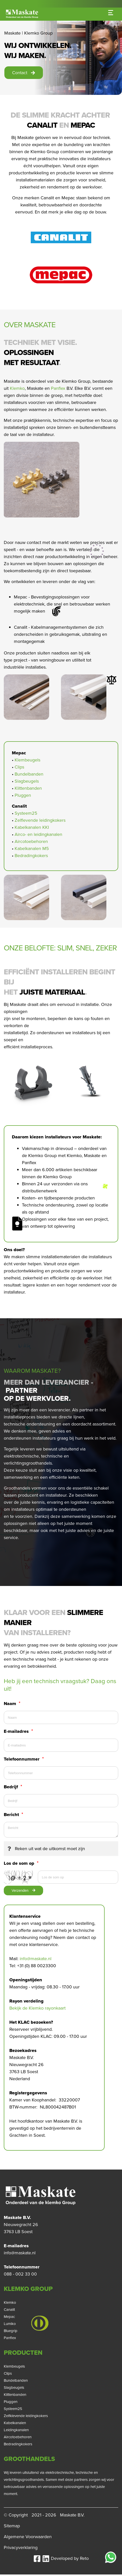 This screenshot has height=2576, width=122. What do you see at coordinates (97, 551) in the screenshot?
I see `indicates EU-related content or services` at bounding box center [97, 551].